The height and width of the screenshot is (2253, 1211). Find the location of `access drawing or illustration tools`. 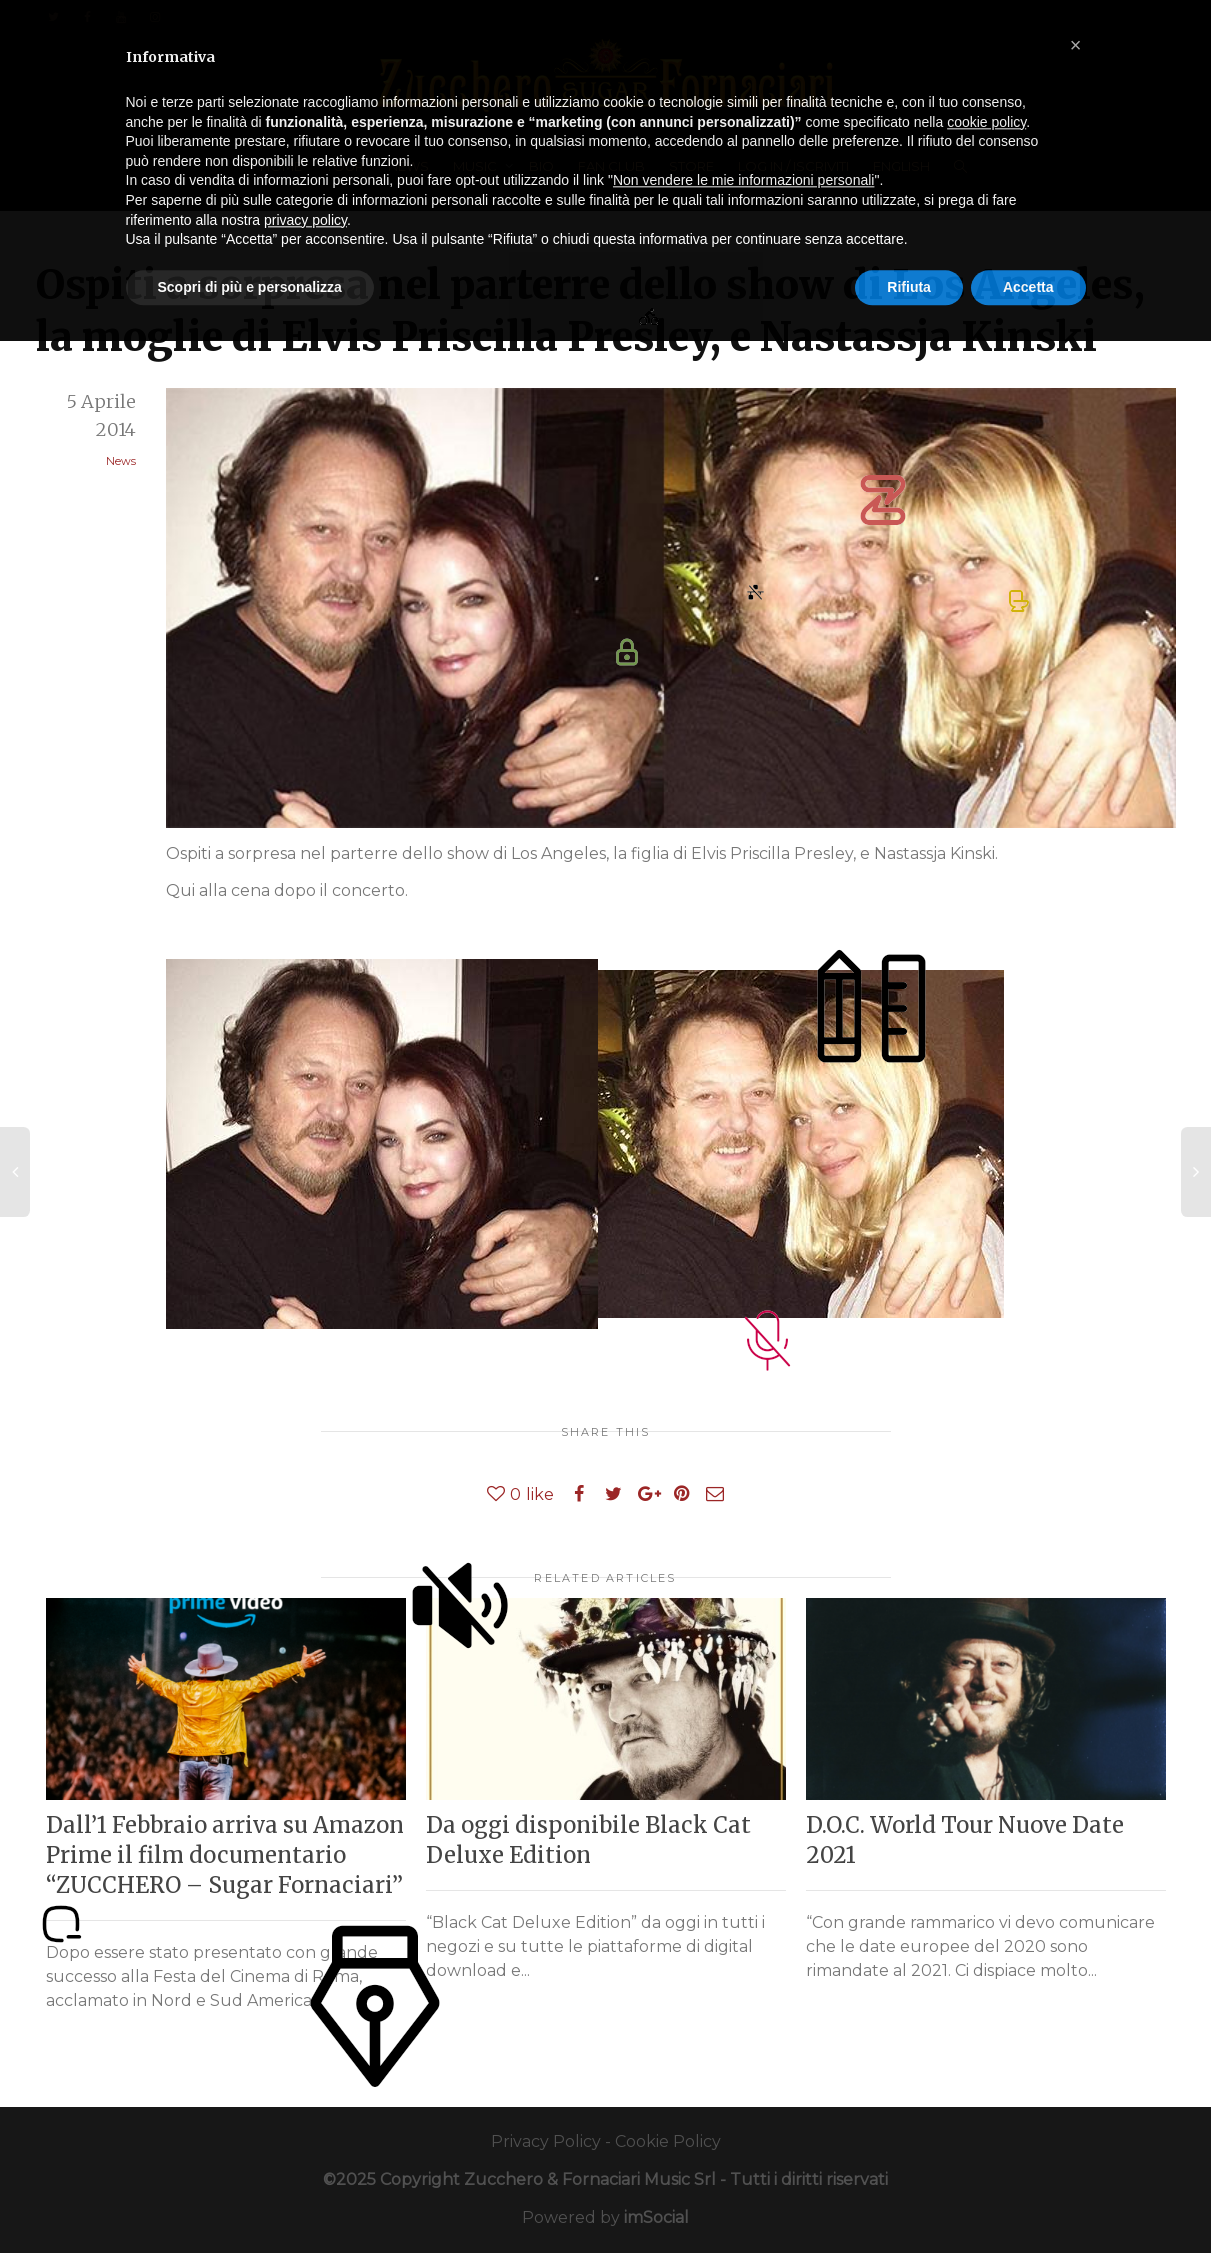

access drawing or illustration tools is located at coordinates (375, 2001).